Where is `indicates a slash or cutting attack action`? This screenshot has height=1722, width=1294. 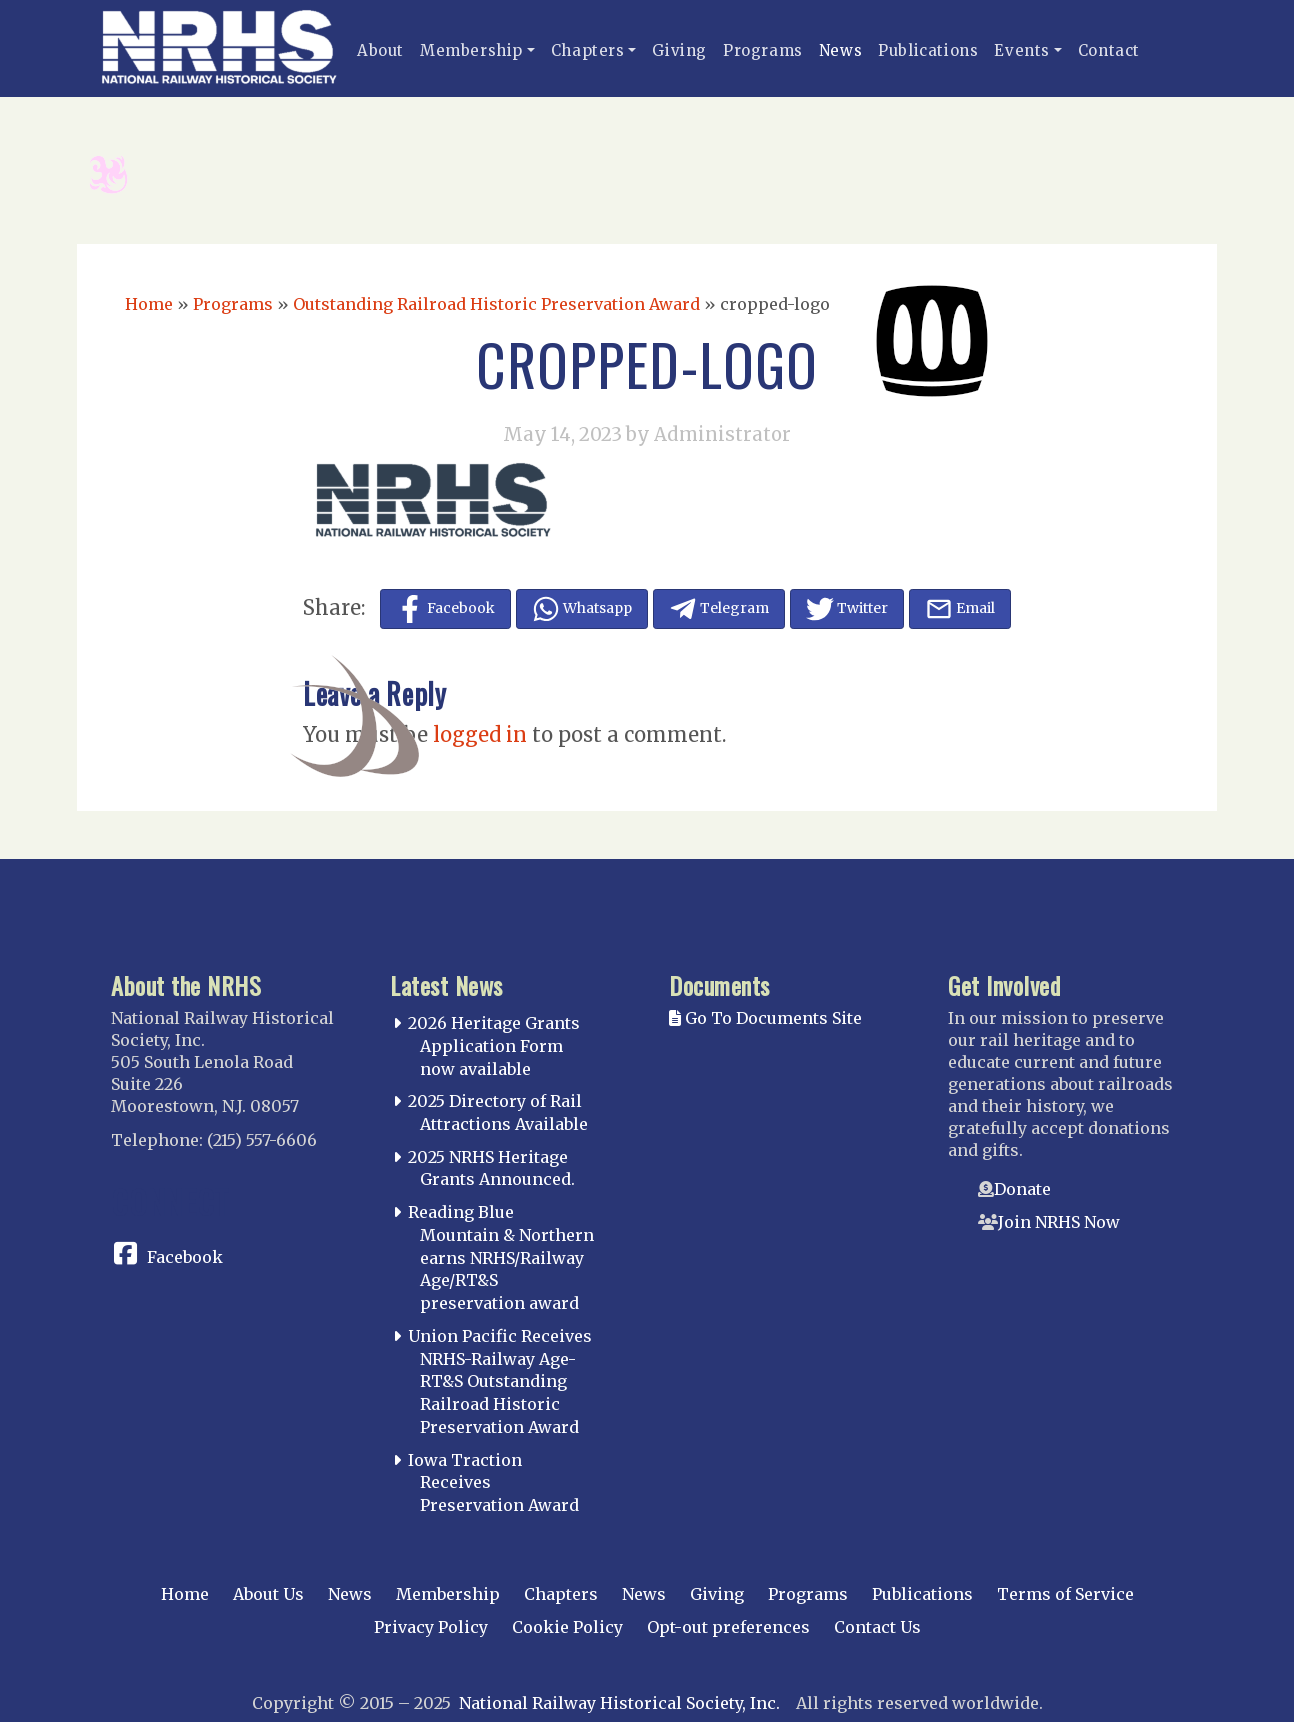
indicates a slash or cutting attack action is located at coordinates (354, 722).